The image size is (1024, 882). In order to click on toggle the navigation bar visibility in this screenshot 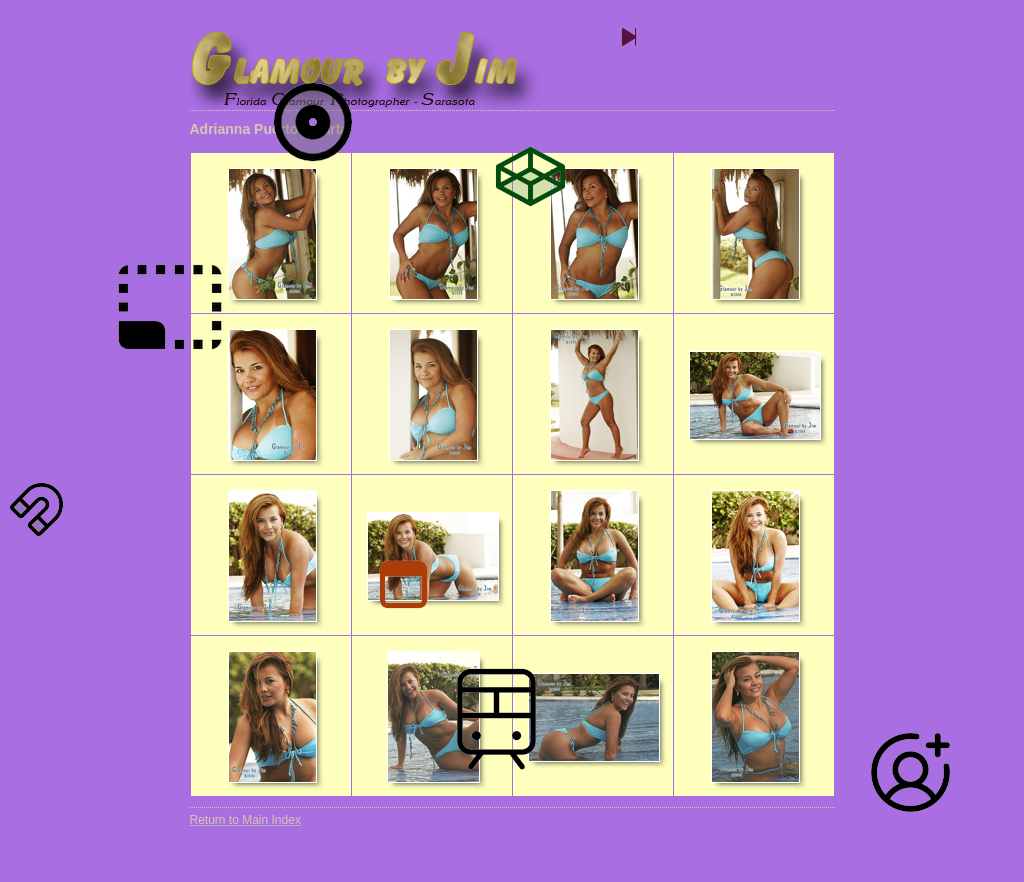, I will do `click(403, 584)`.